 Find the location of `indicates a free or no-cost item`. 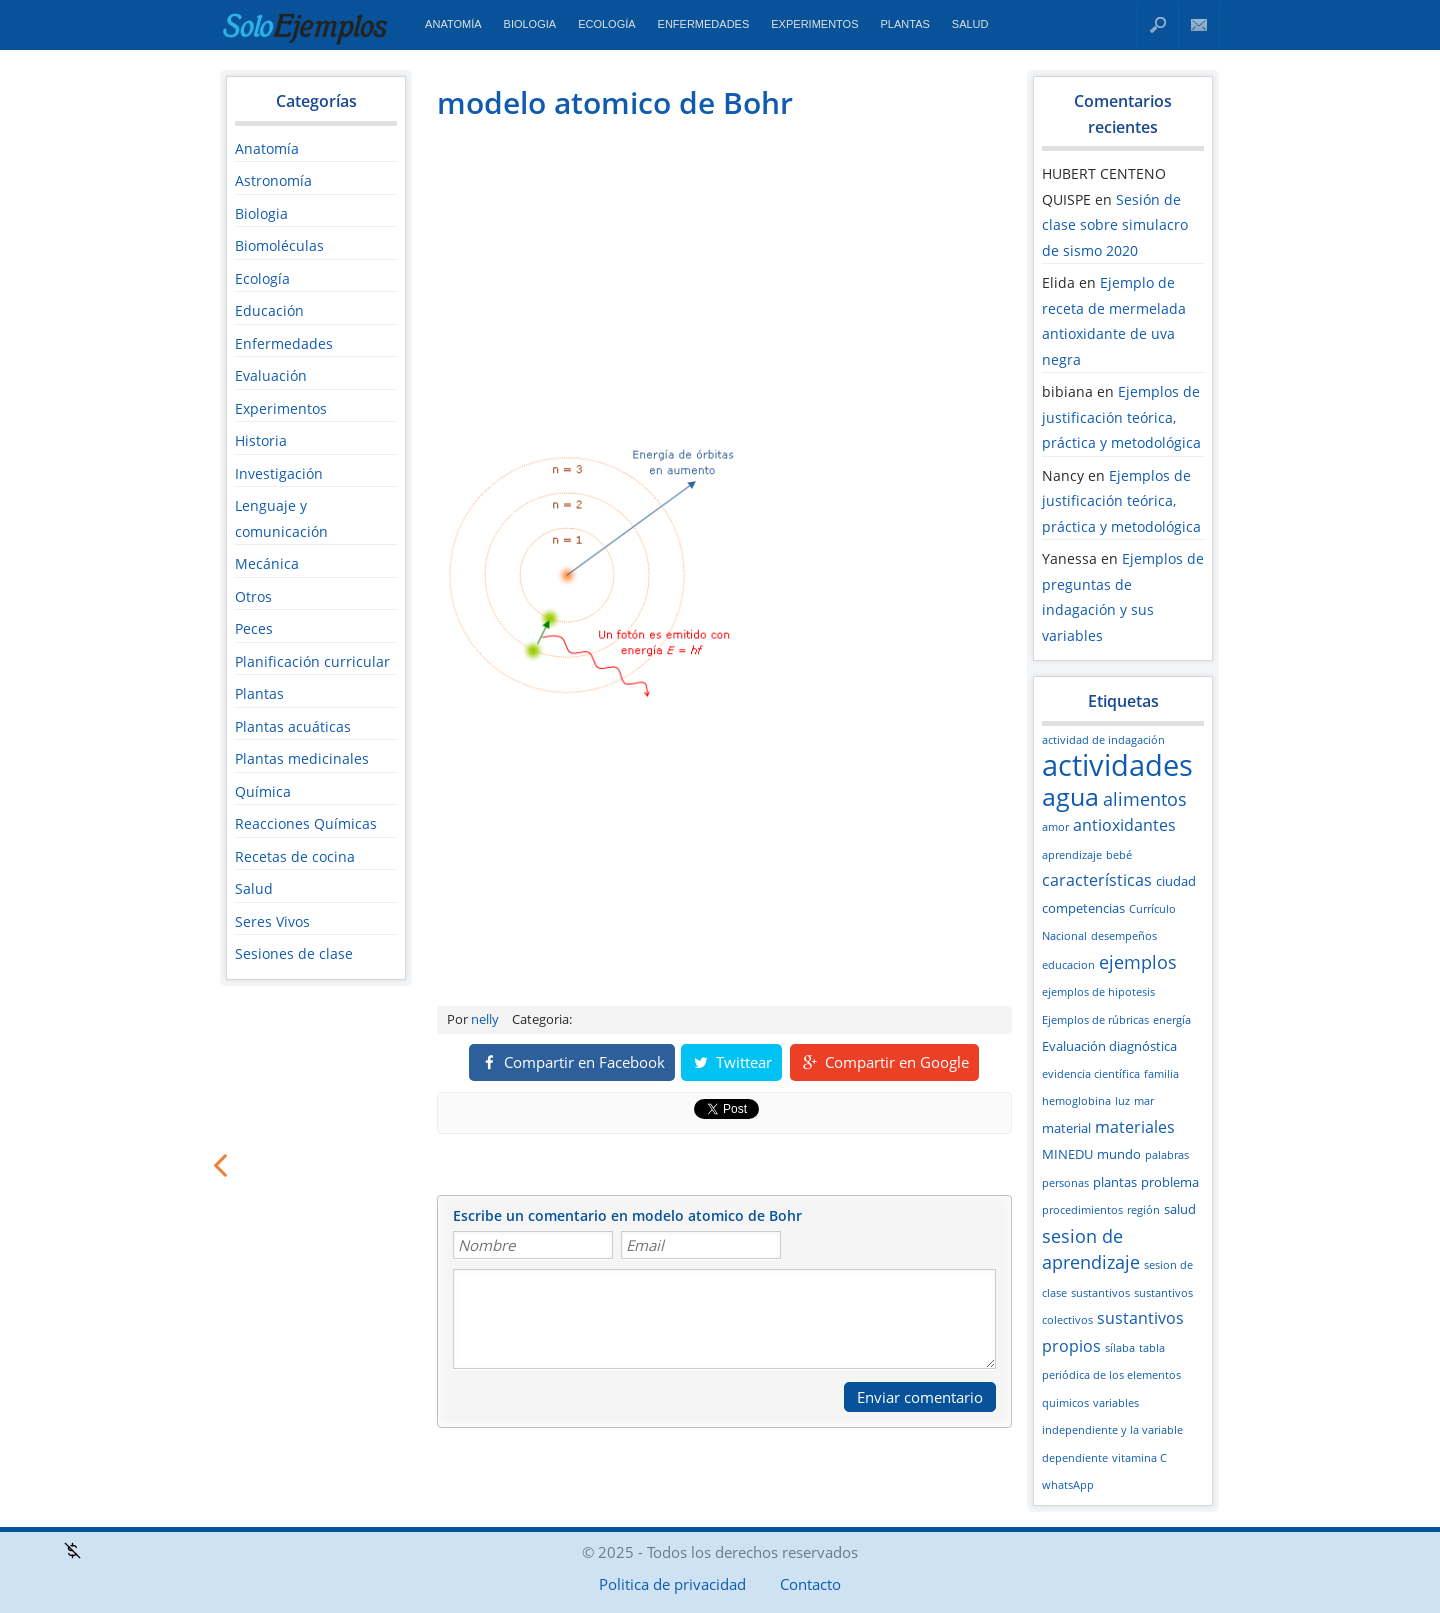

indicates a free or no-cost item is located at coordinates (72, 1550).